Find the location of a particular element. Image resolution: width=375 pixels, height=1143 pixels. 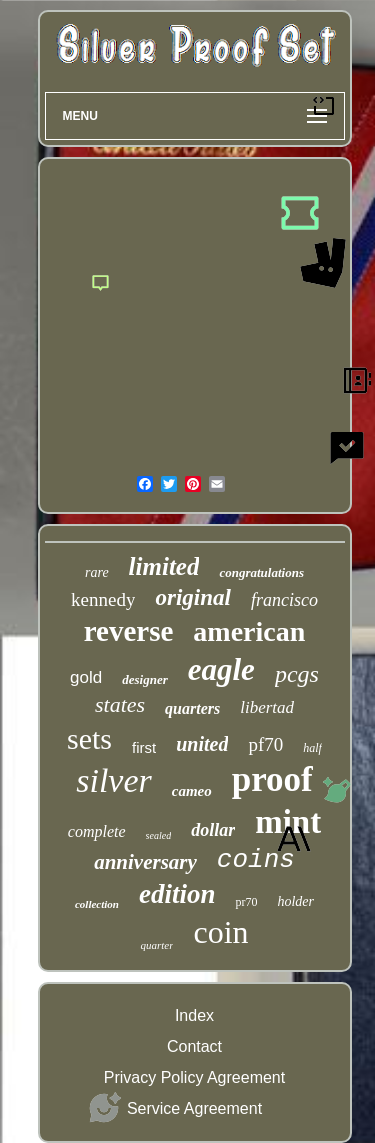

message sent successfully is located at coordinates (347, 447).